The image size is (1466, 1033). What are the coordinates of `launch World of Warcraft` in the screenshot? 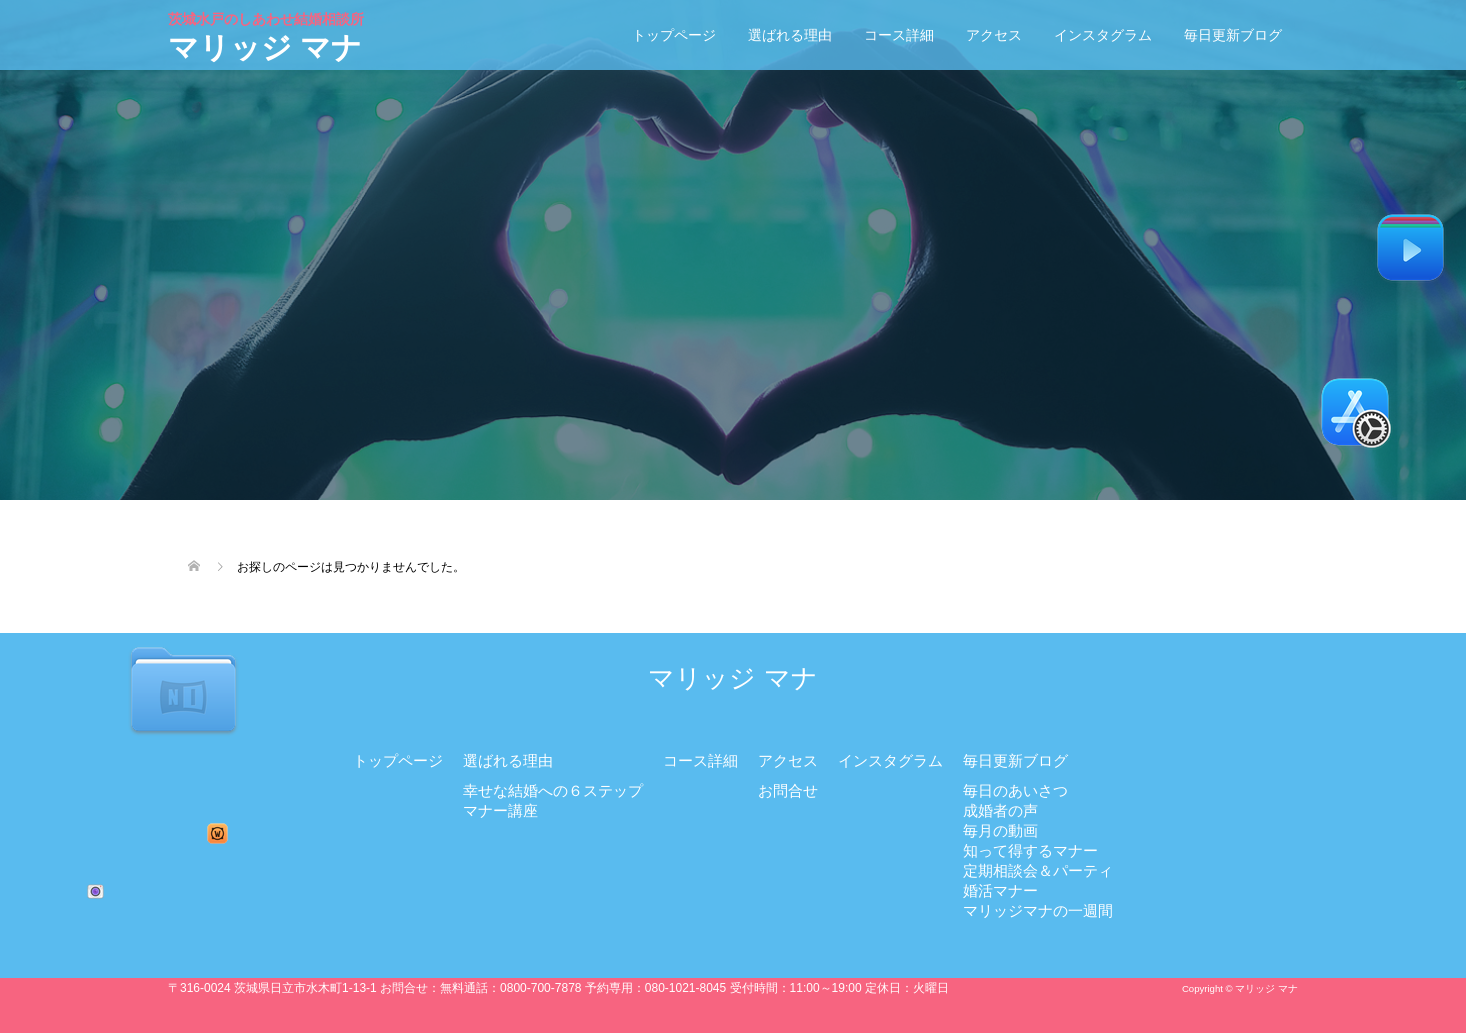 It's located at (217, 833).